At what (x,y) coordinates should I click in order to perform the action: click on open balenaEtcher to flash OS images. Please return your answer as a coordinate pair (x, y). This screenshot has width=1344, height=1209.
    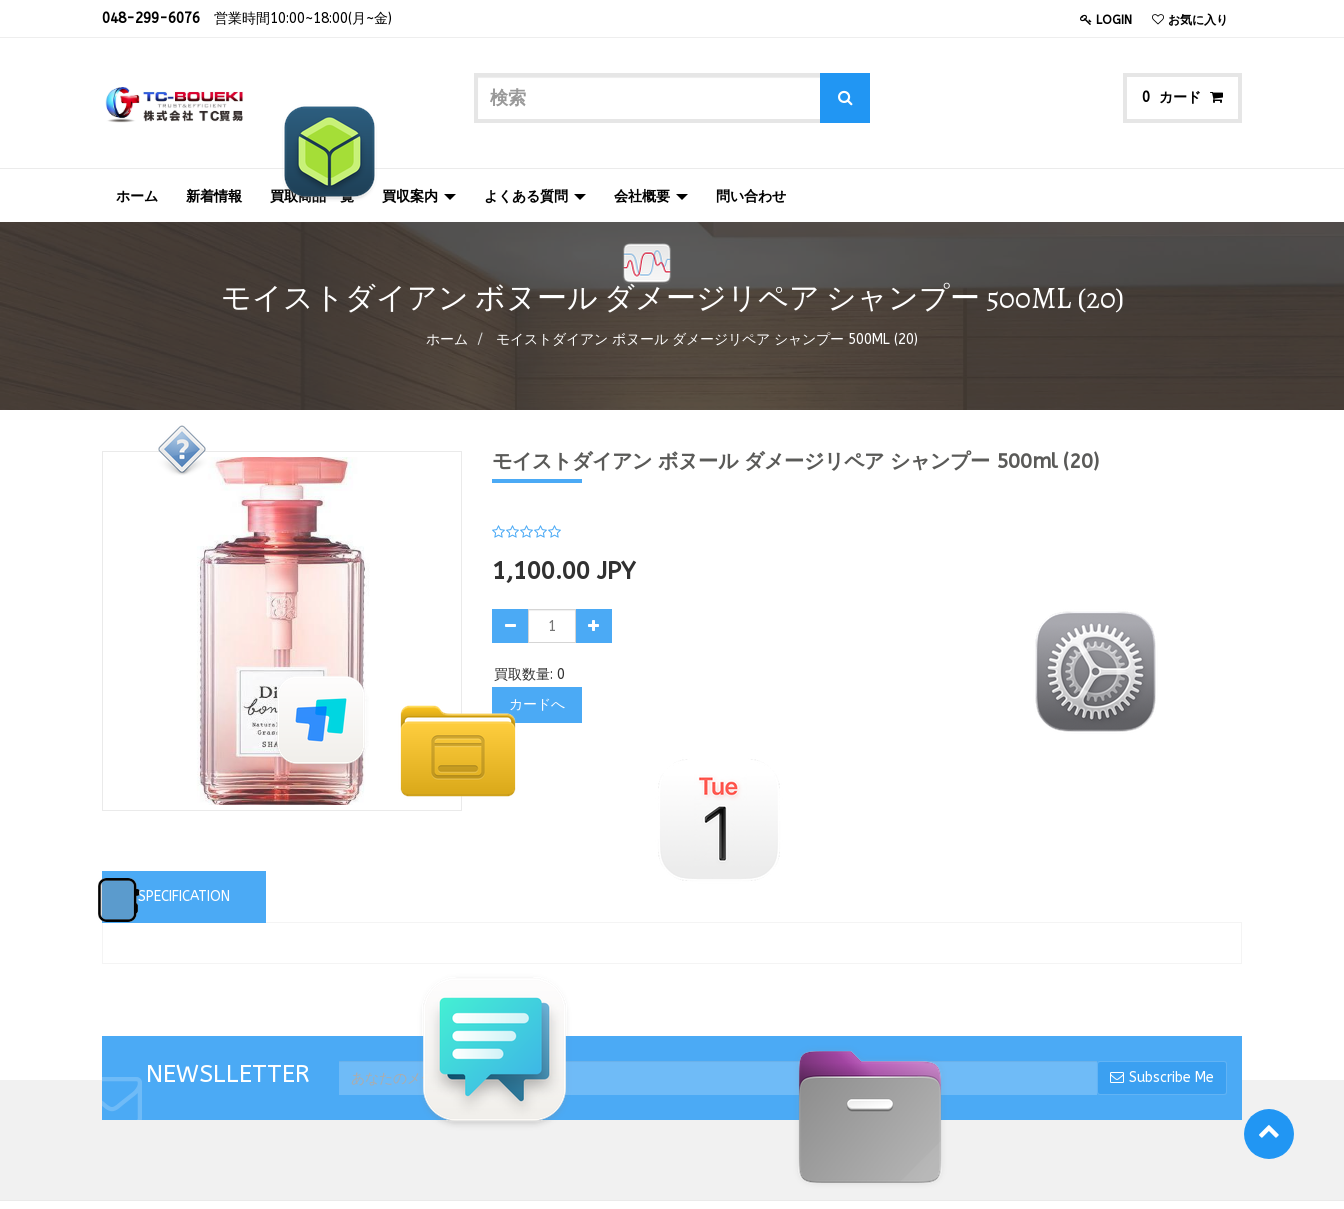
    Looking at the image, I should click on (329, 151).